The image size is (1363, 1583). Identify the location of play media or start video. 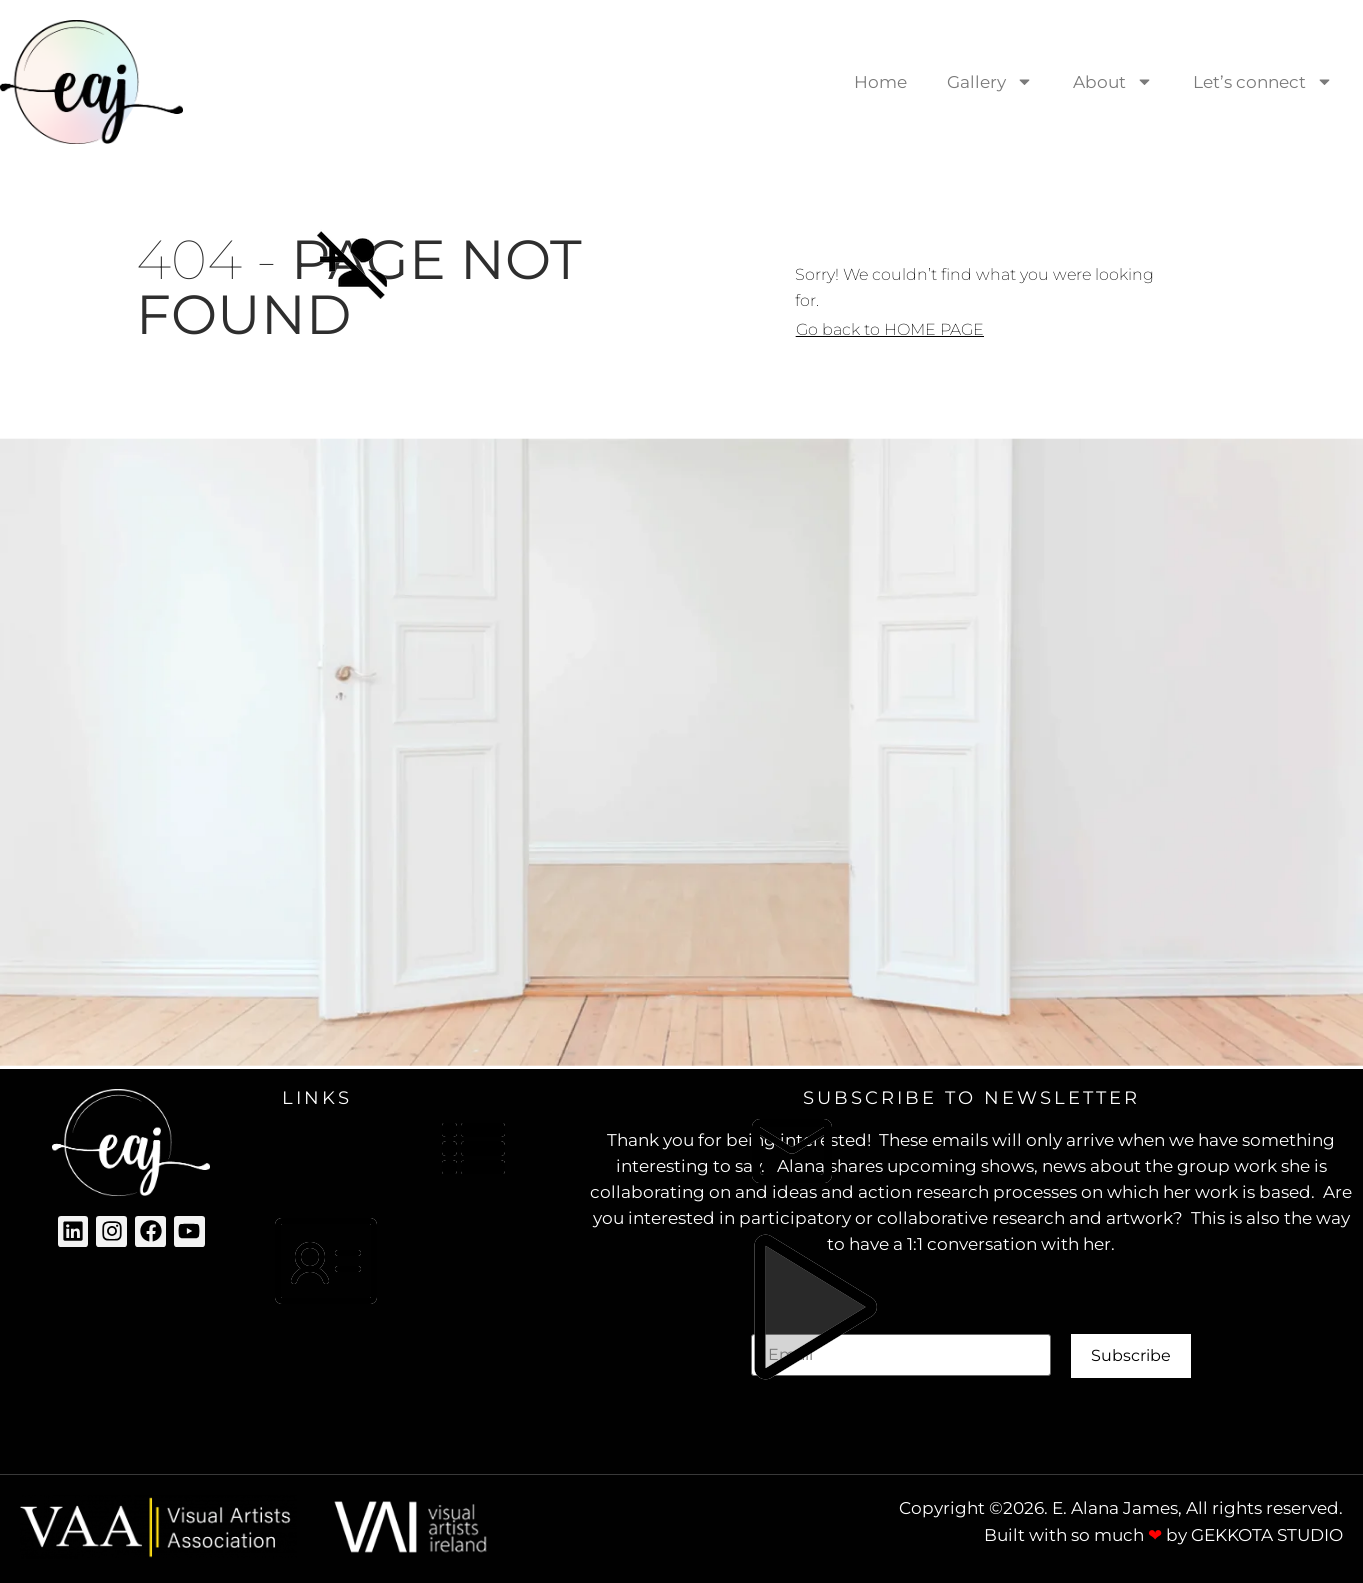
(799, 1307).